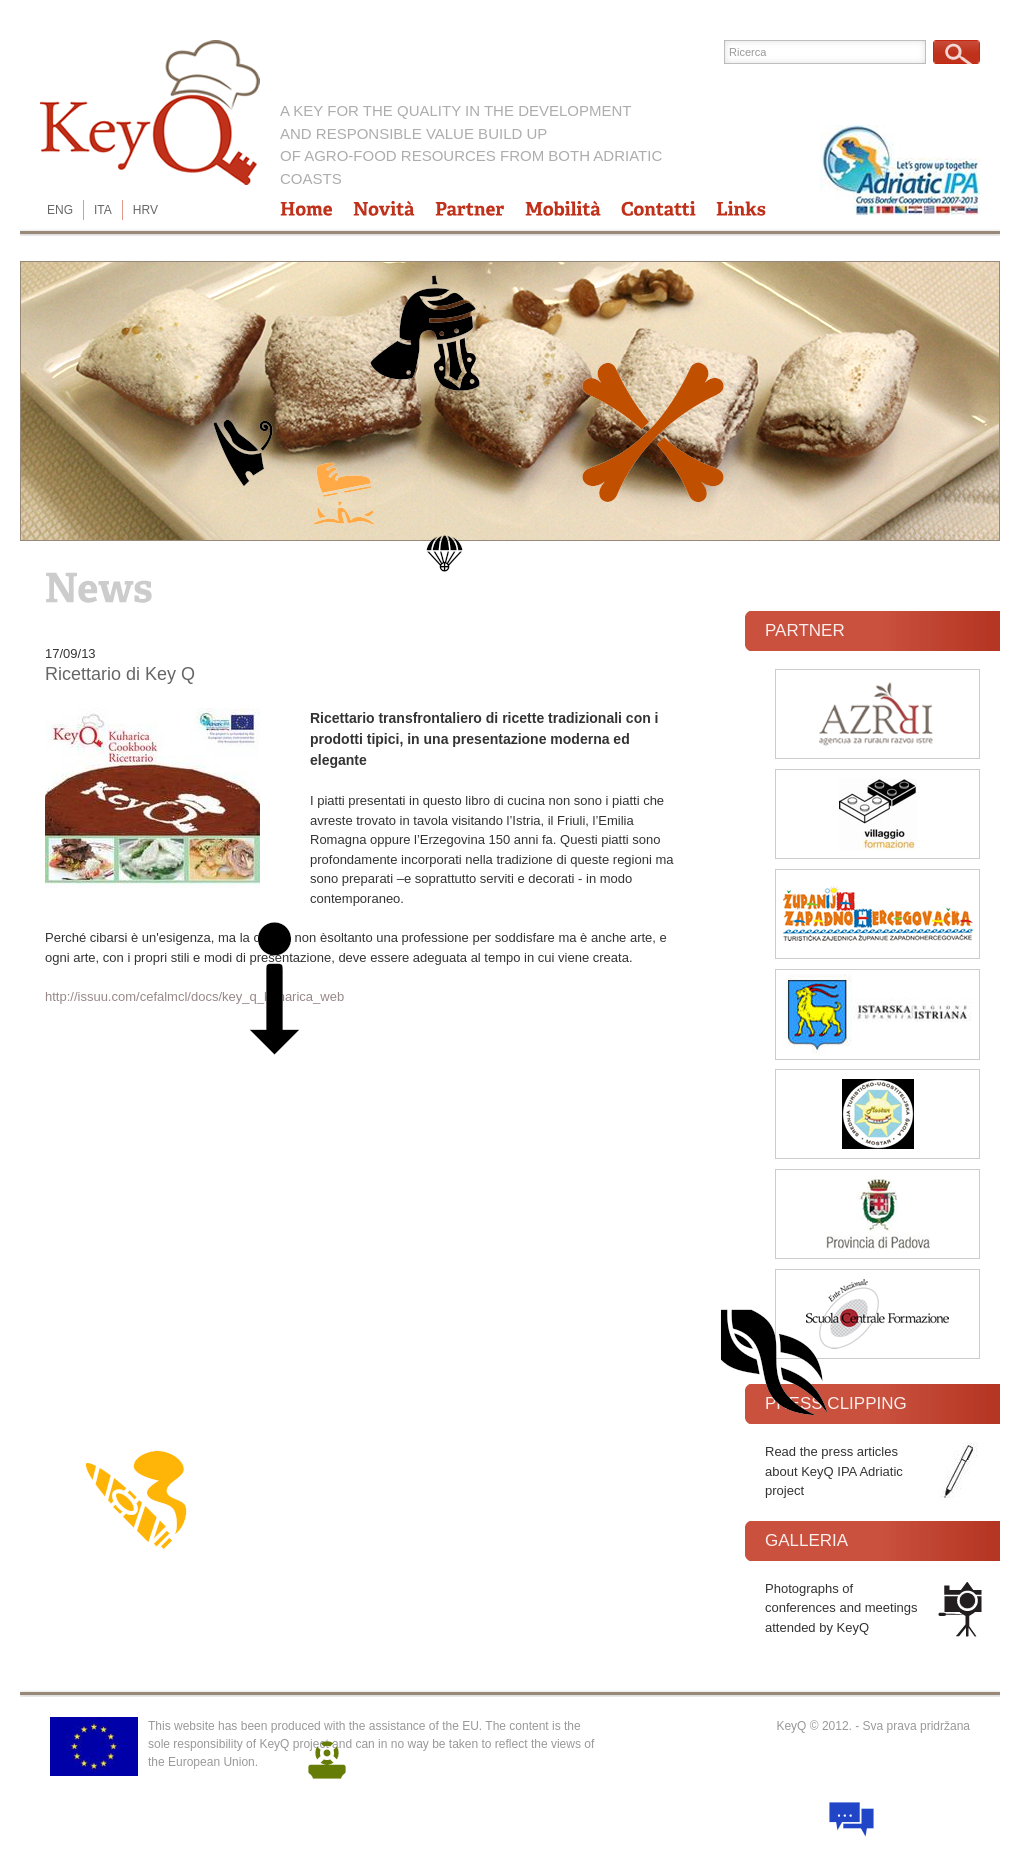 The image size is (1020, 1871). I want to click on open chat or messaging feature, so click(851, 1819).